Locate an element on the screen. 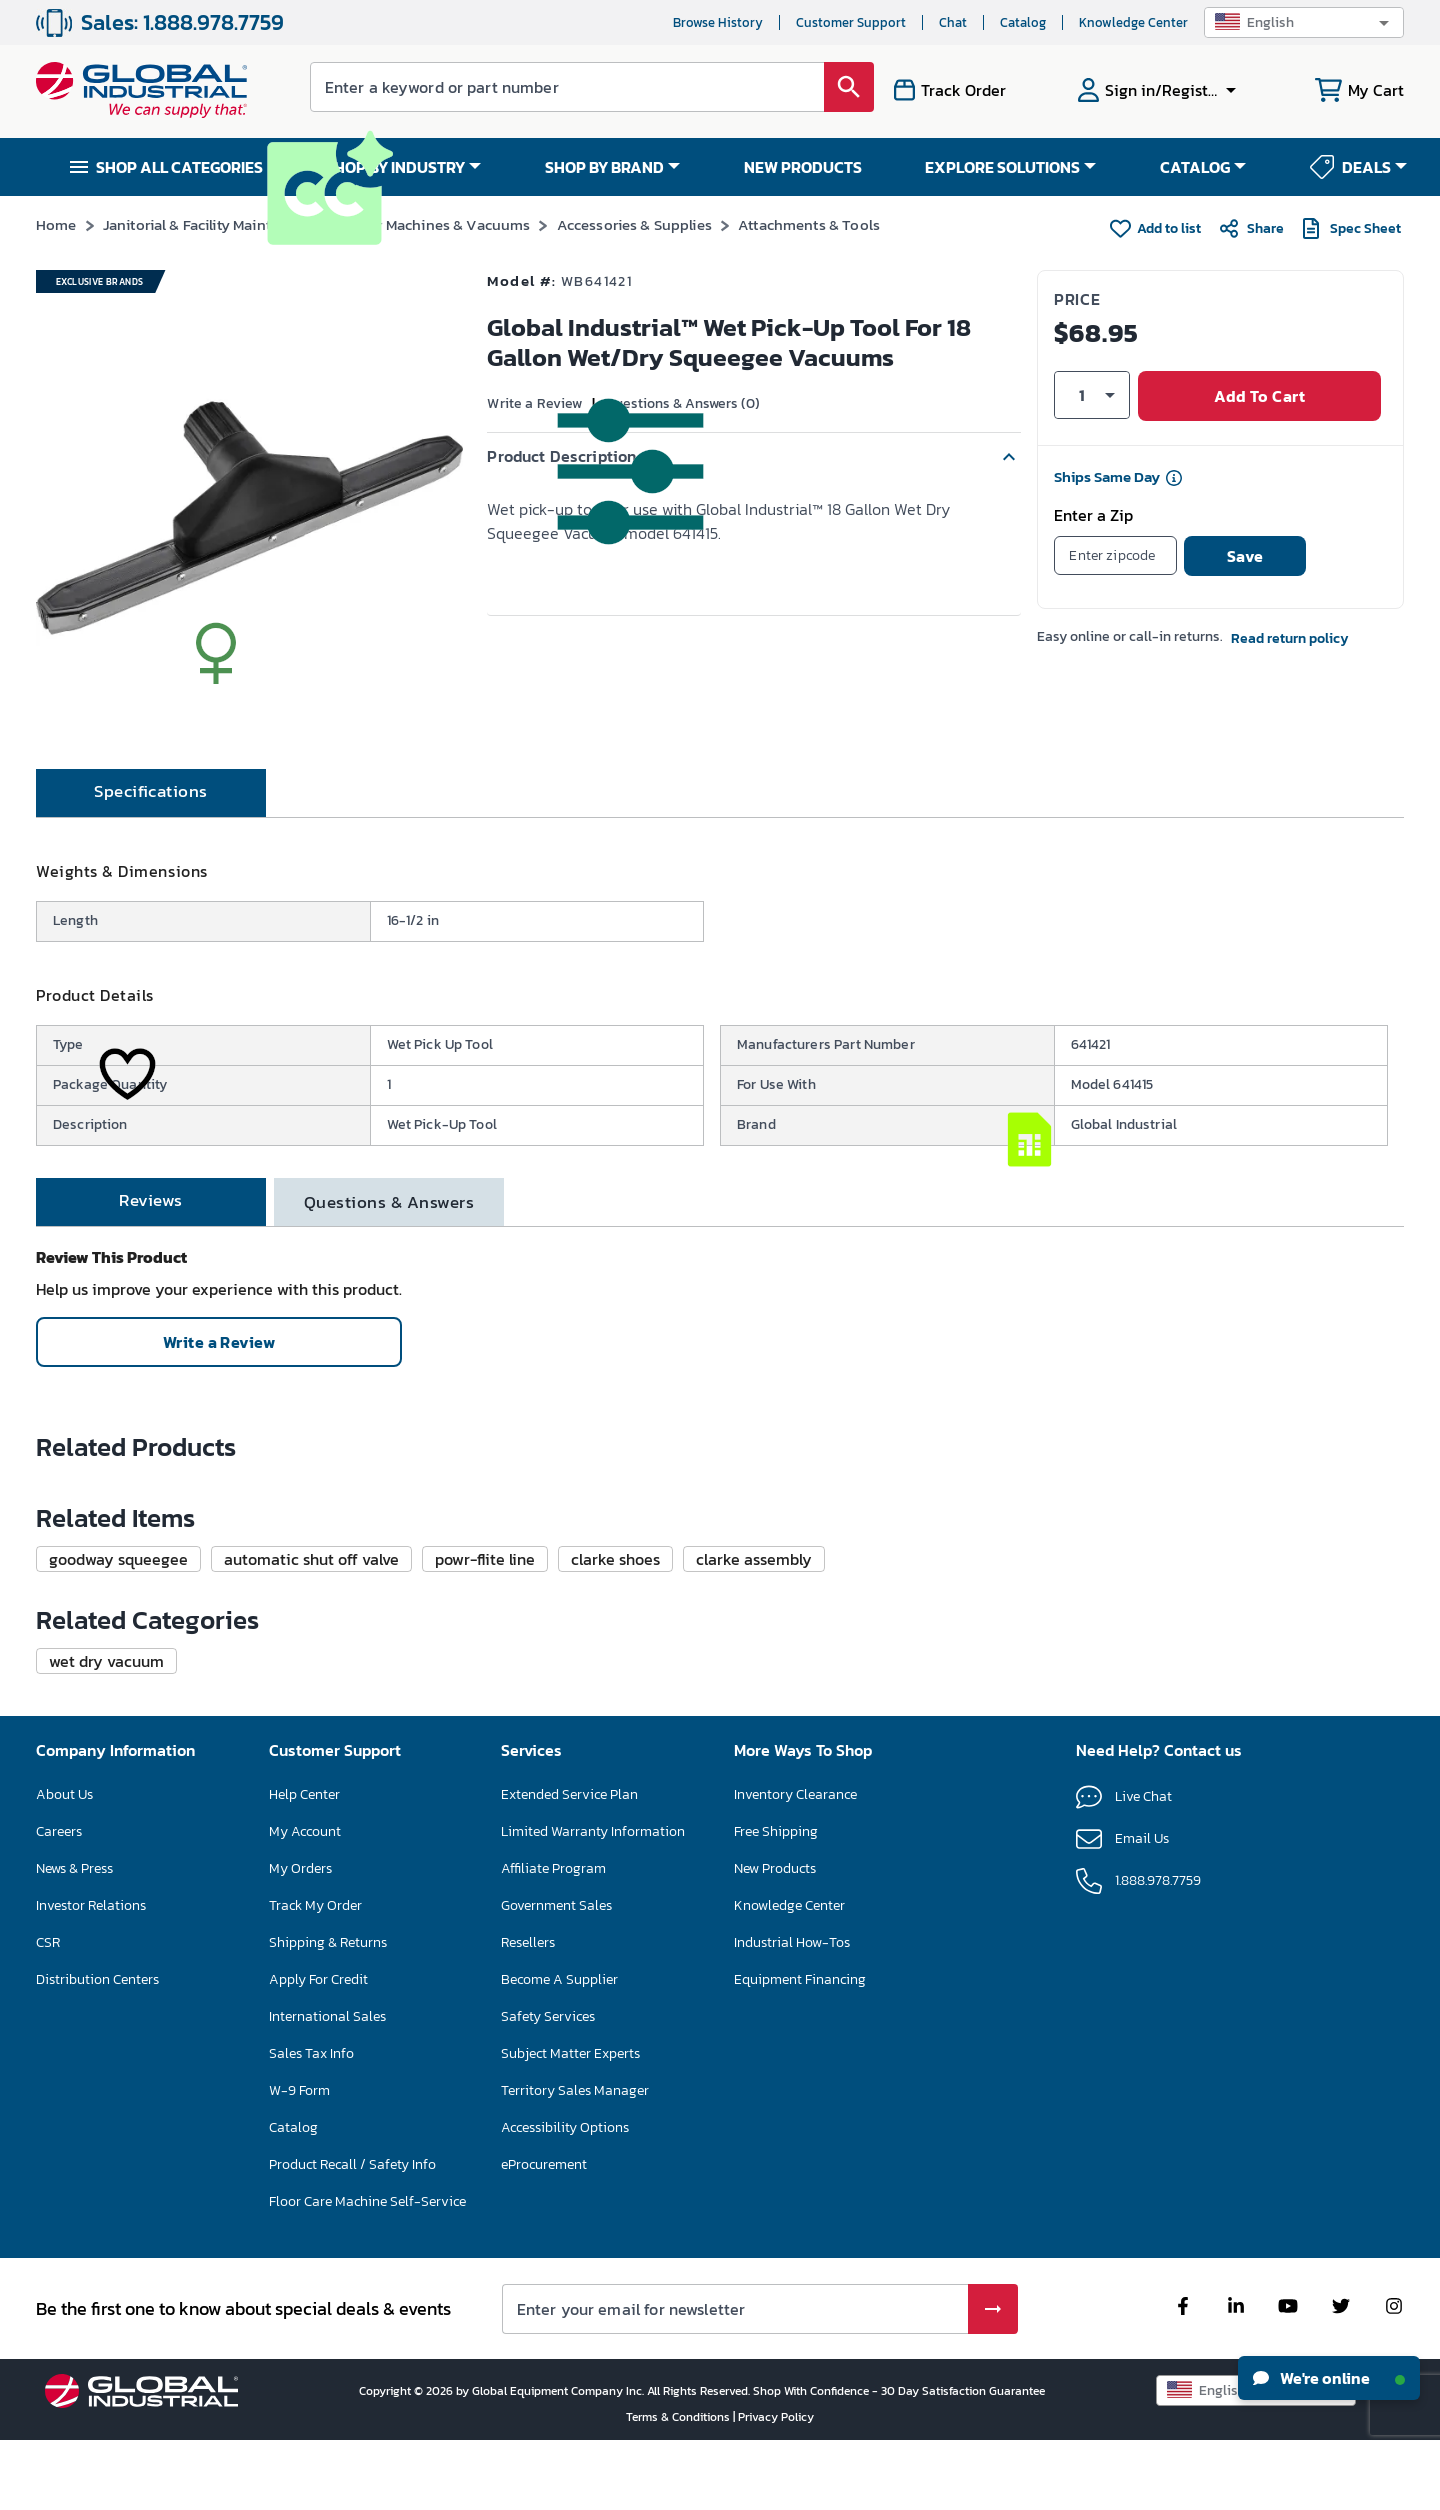 Image resolution: width=1440 pixels, height=2510 pixels. indicates female or women's category is located at coordinates (216, 652).